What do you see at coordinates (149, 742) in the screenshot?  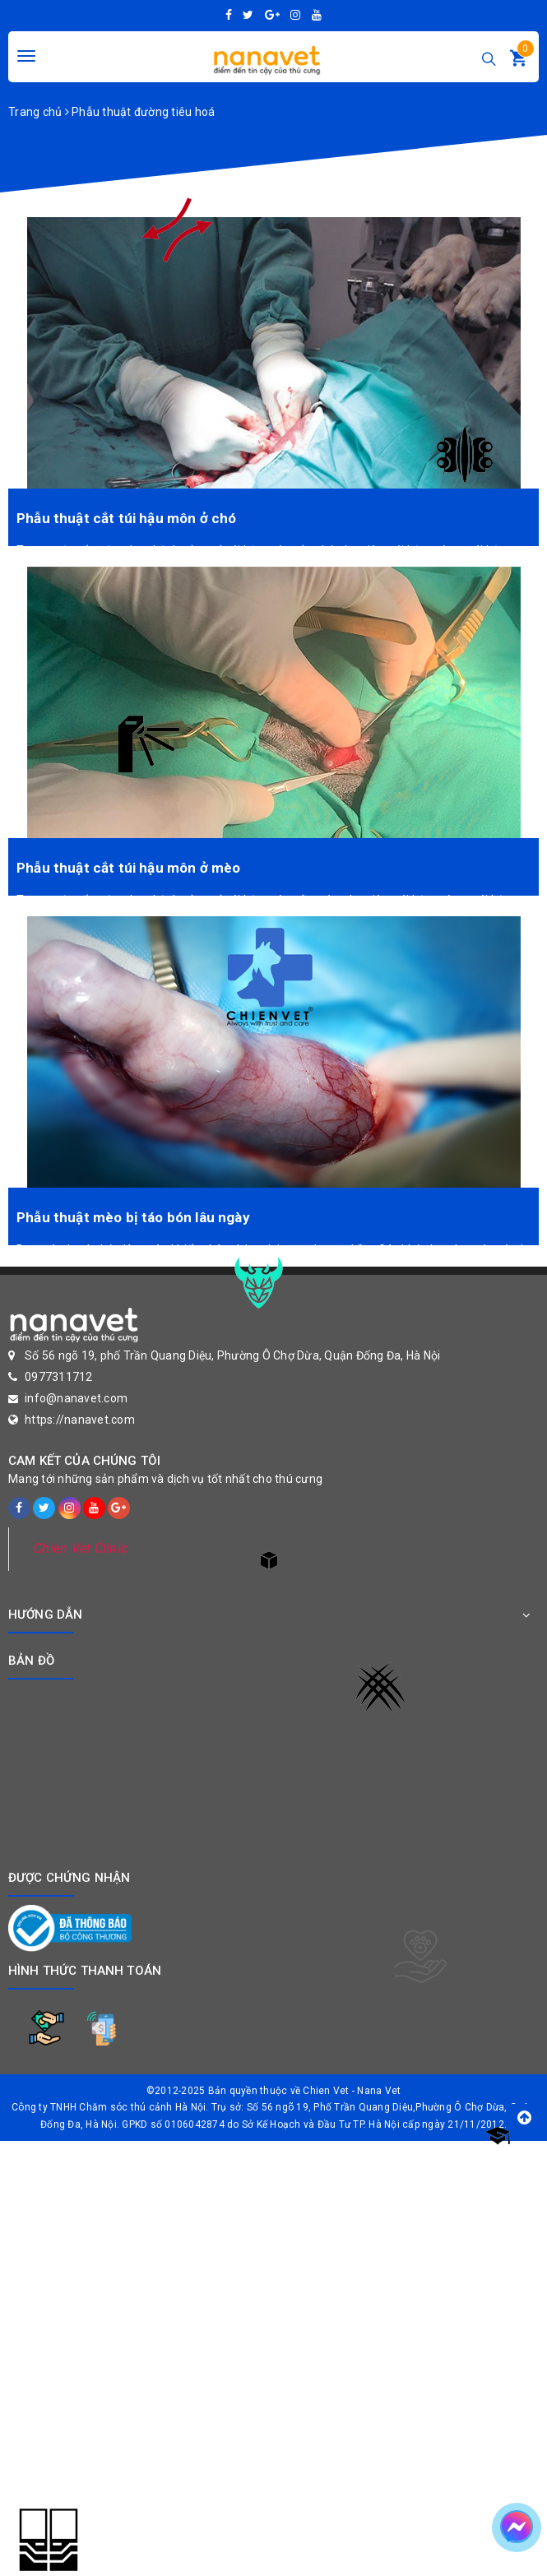 I see `access control or gated entry point` at bounding box center [149, 742].